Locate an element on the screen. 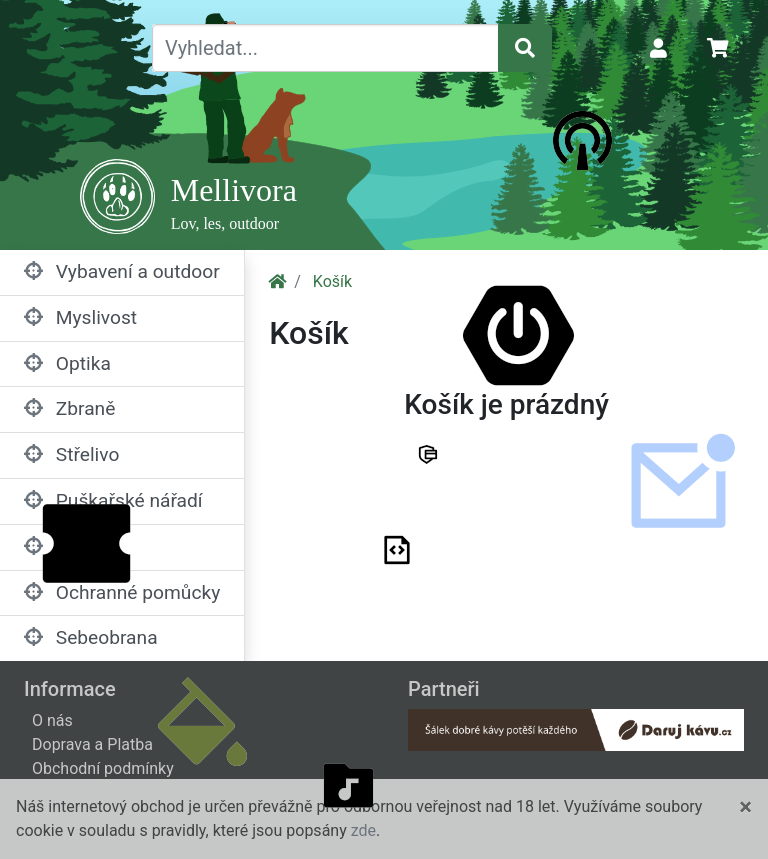 The height and width of the screenshot is (859, 768). view source code file is located at coordinates (397, 550).